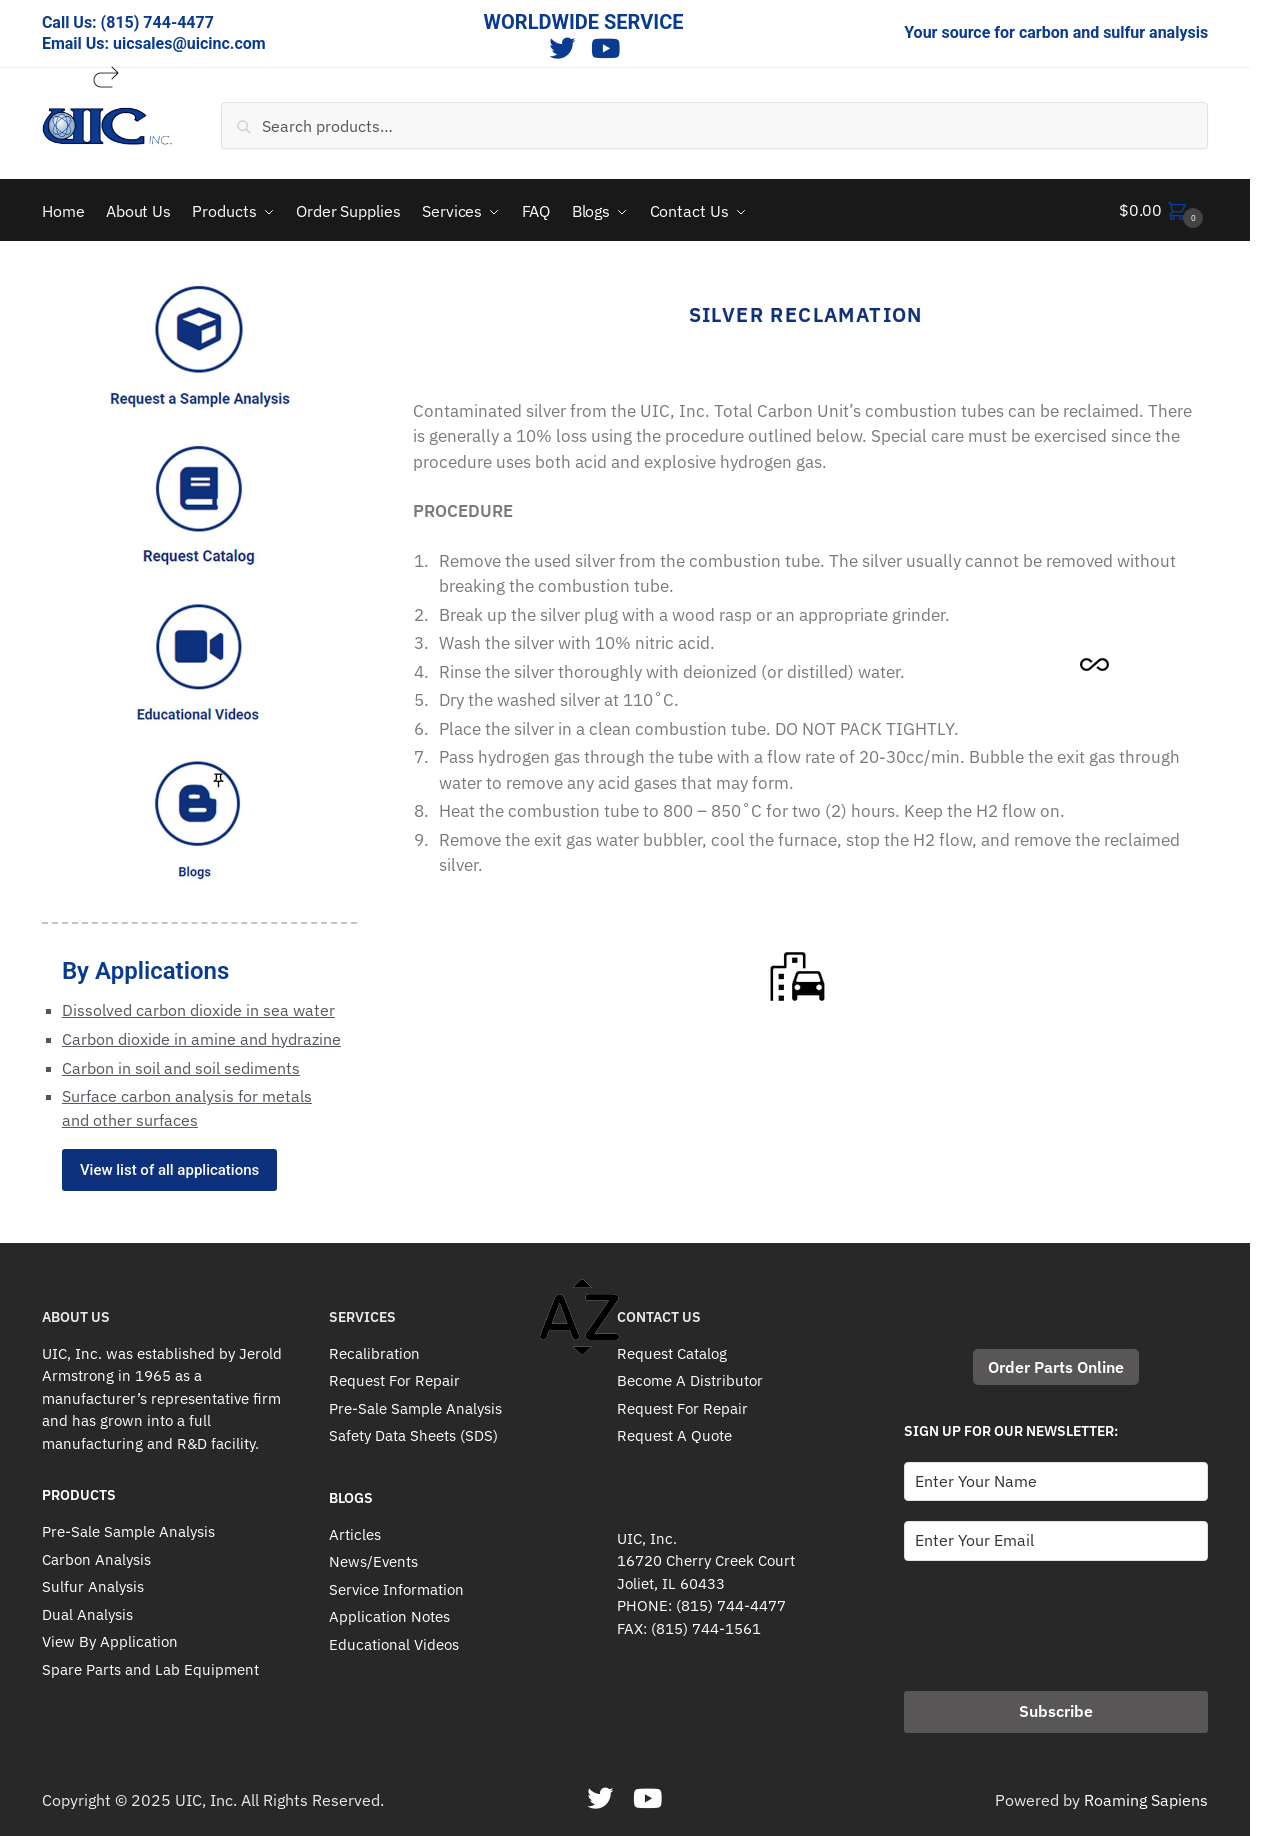 The height and width of the screenshot is (1836, 1265). What do you see at coordinates (106, 78) in the screenshot?
I see `redo or repeat last action` at bounding box center [106, 78].